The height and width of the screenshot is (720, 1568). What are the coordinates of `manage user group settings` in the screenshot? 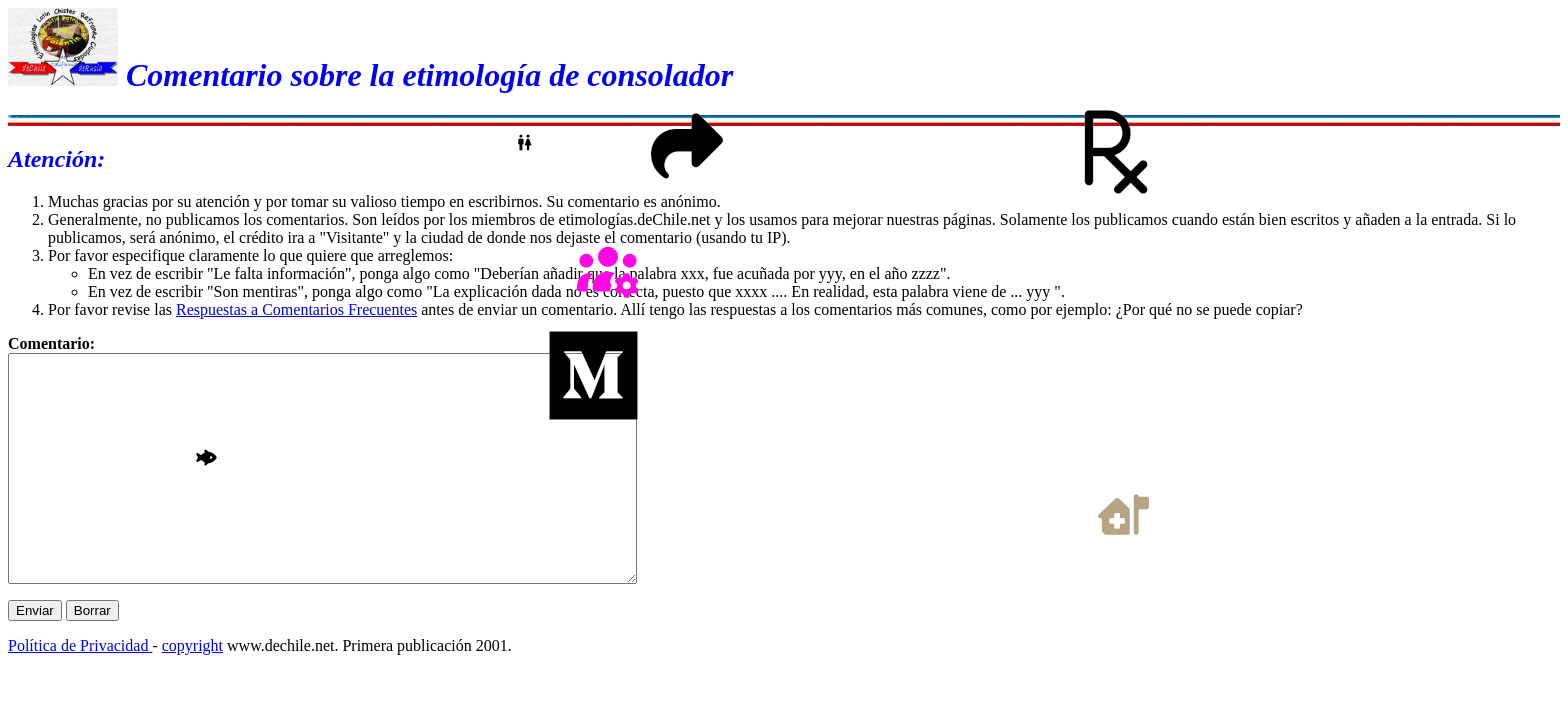 It's located at (608, 270).